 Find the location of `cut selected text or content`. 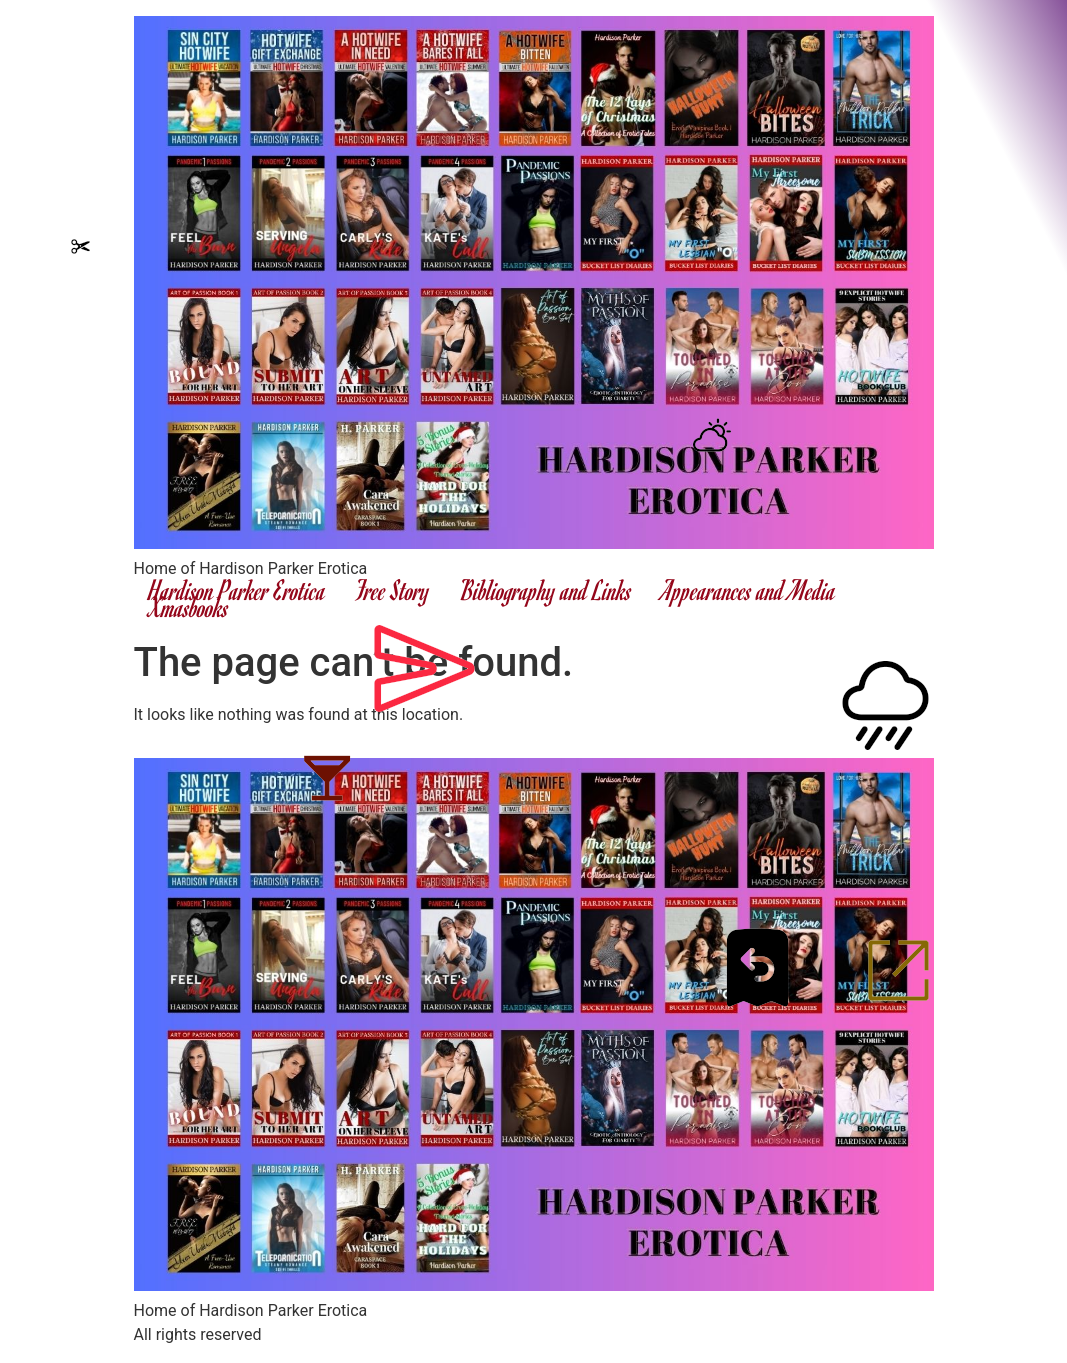

cut selected text or content is located at coordinates (80, 246).